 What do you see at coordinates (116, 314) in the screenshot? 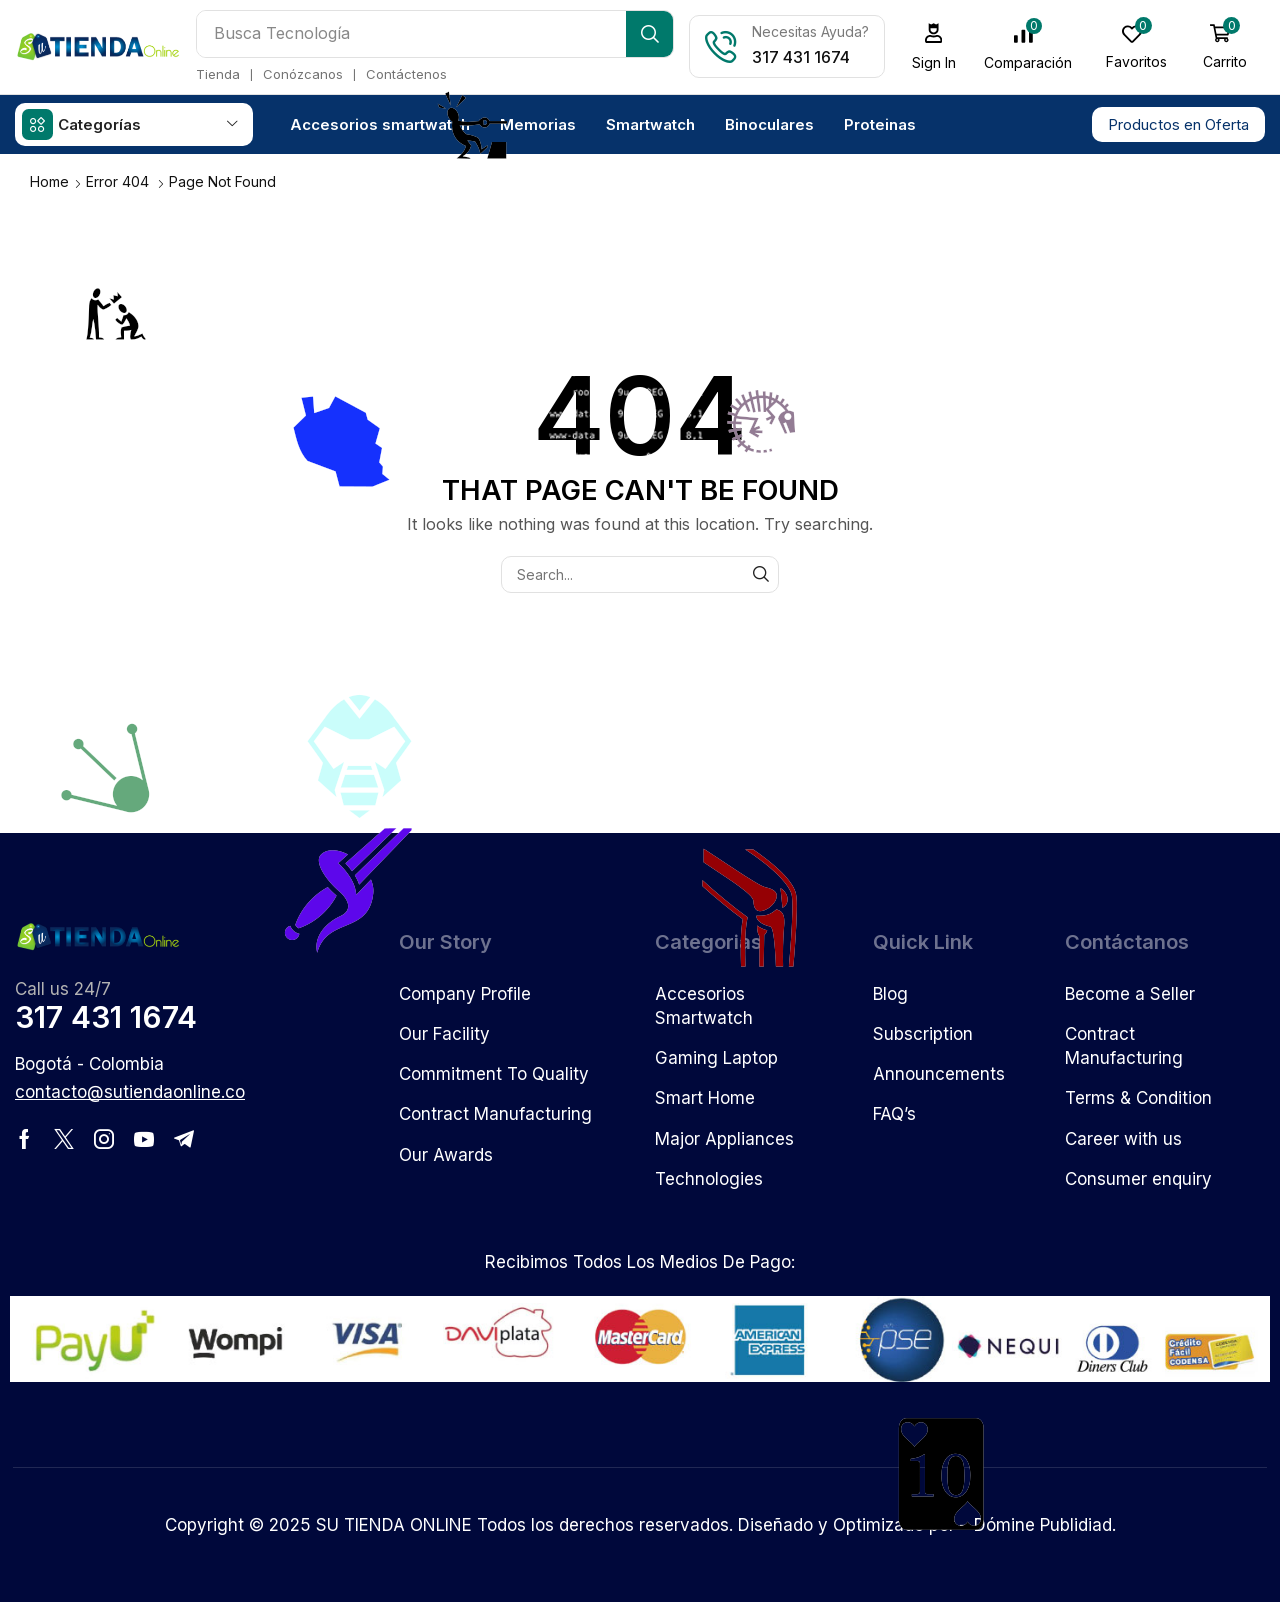
I see `indicates a coronation or crowning ceremony event` at bounding box center [116, 314].